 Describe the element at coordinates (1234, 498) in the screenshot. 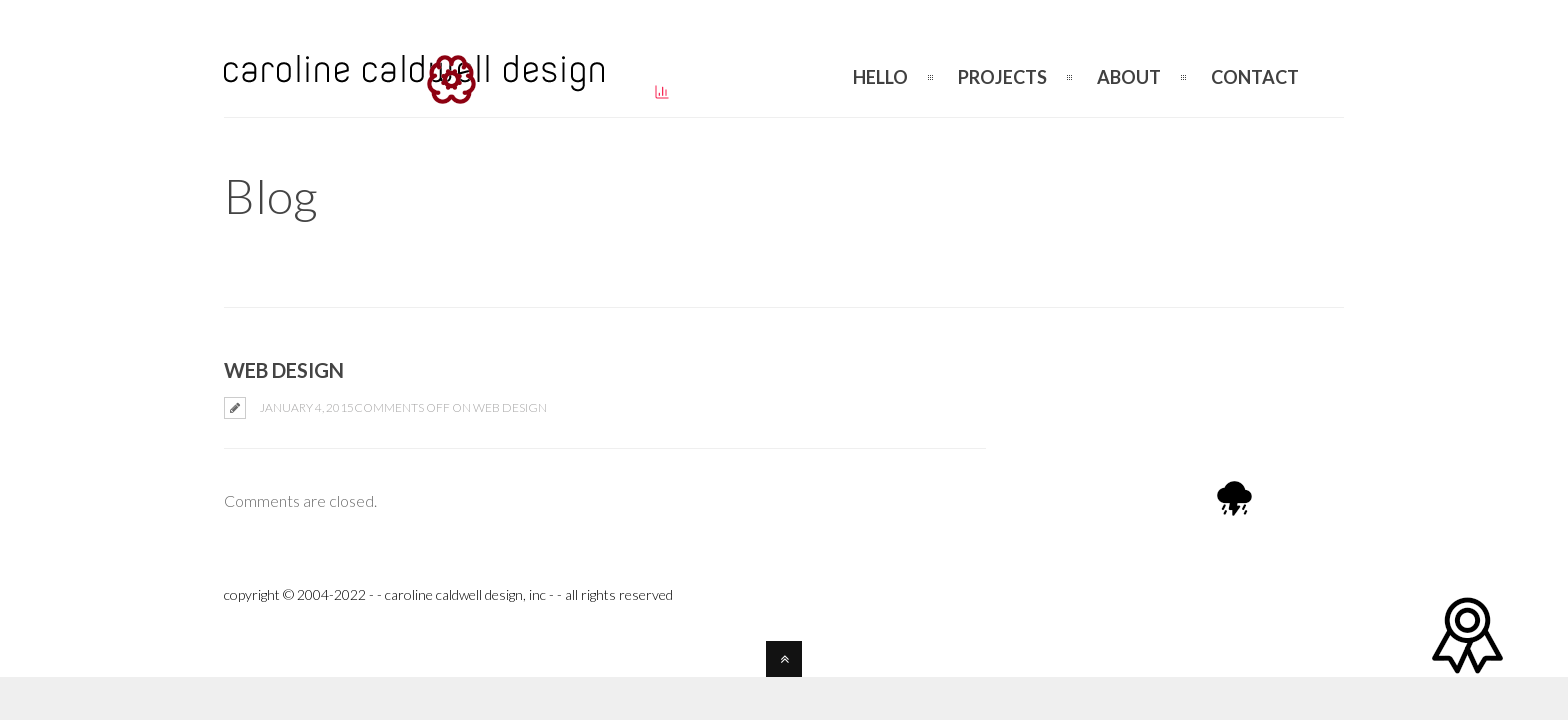

I see `indicates thunderstorm weather conditions` at that location.